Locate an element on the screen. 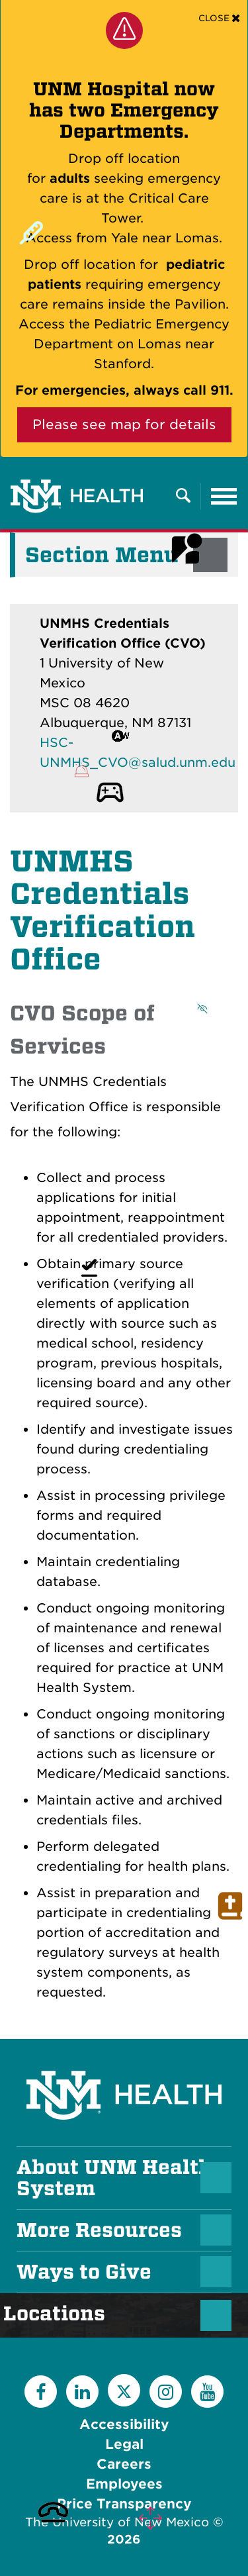 The height and width of the screenshot is (2576, 248). enable auto white balance is located at coordinates (120, 736).